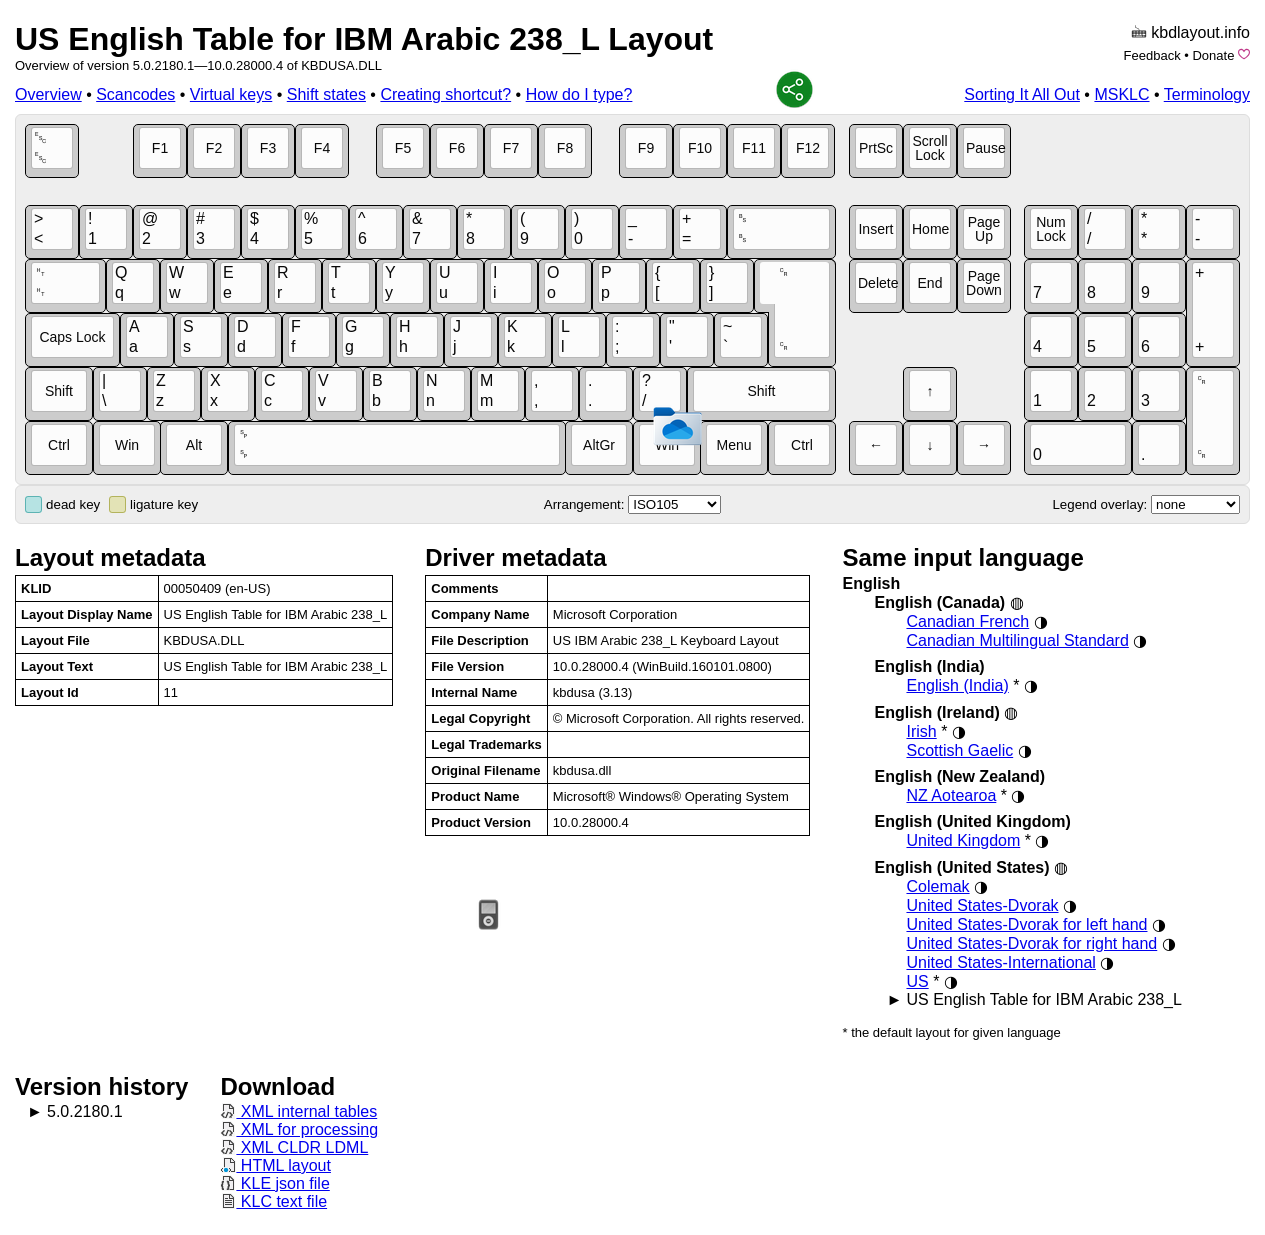 Image resolution: width=1265 pixels, height=1235 pixels. What do you see at coordinates (794, 89) in the screenshot?
I see `indicates a shared file or folder` at bounding box center [794, 89].